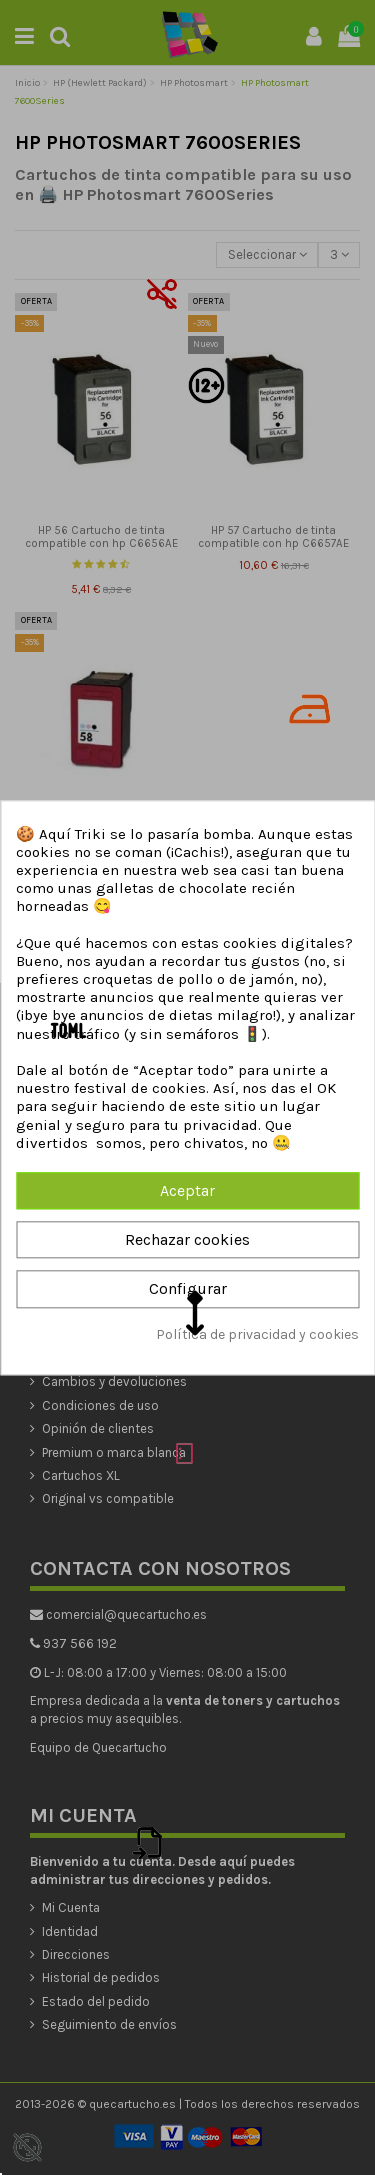 The image size is (375, 2175). I want to click on indicates a TOML configuration file, so click(68, 1030).